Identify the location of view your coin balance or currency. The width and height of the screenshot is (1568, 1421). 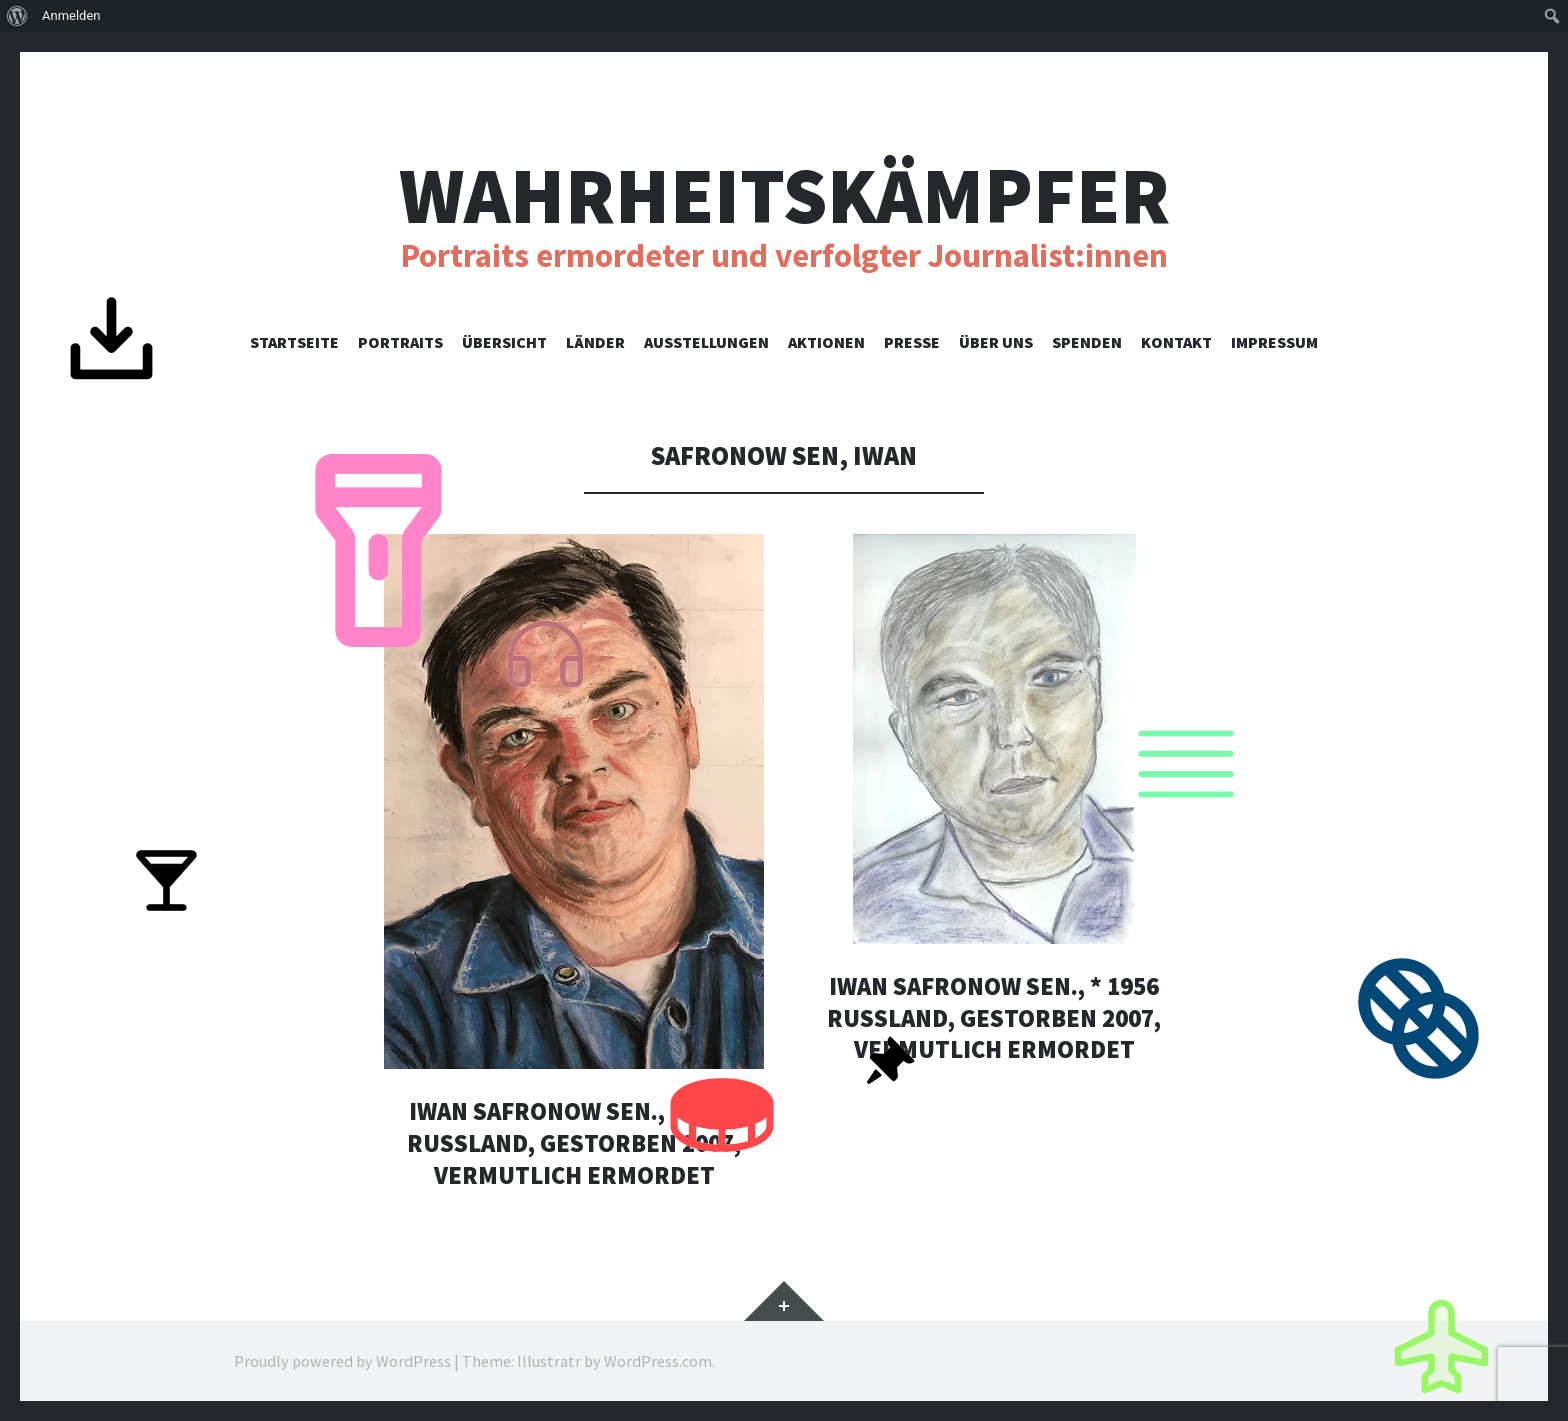
(722, 1115).